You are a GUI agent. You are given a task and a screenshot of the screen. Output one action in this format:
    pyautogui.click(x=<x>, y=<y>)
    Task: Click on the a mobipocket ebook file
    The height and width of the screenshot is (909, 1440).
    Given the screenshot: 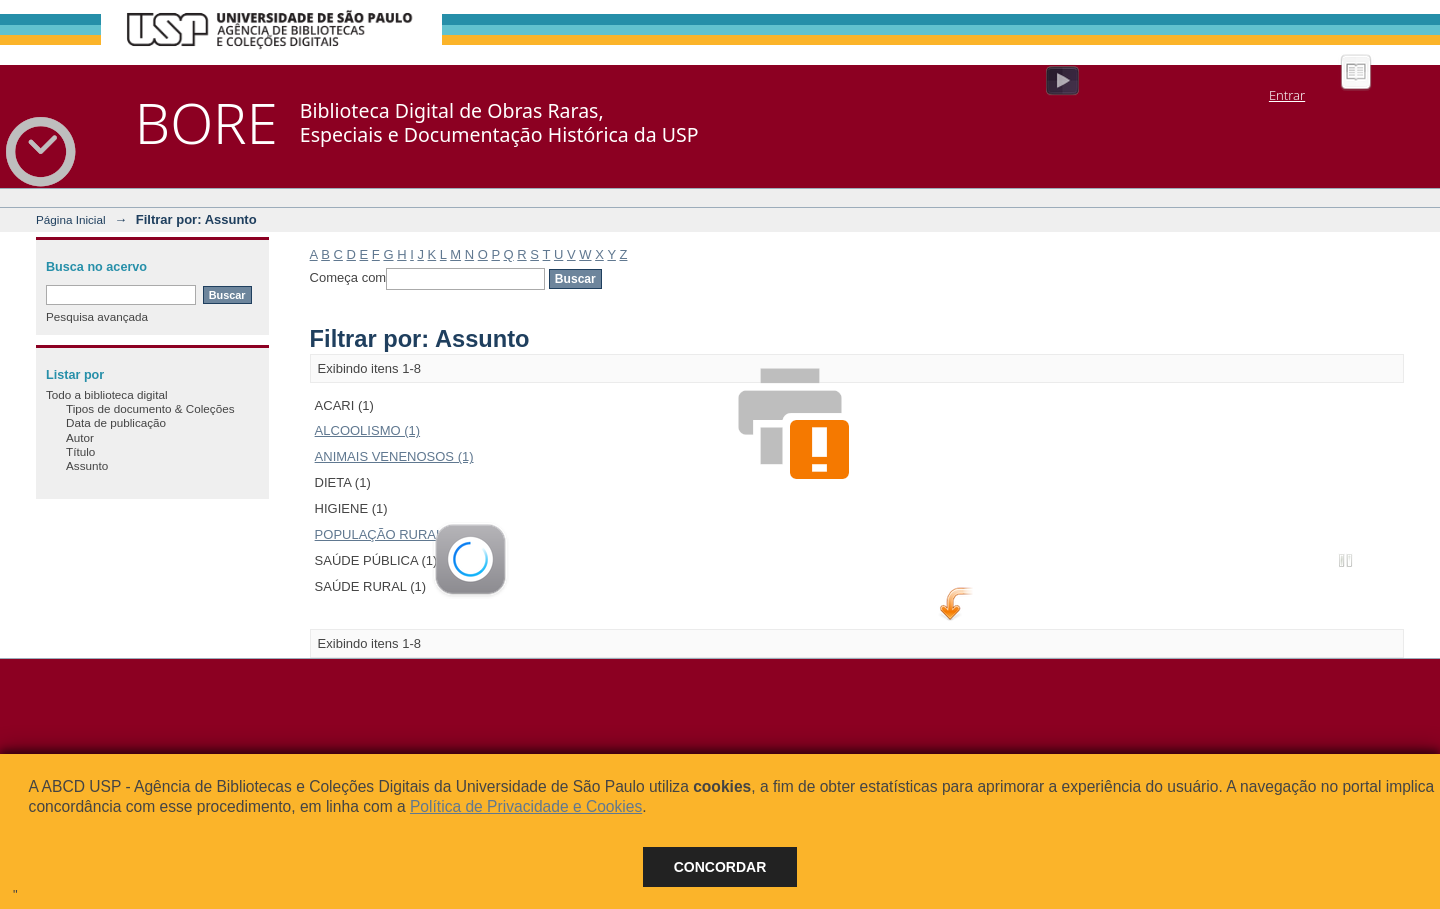 What is the action you would take?
    pyautogui.click(x=1356, y=72)
    